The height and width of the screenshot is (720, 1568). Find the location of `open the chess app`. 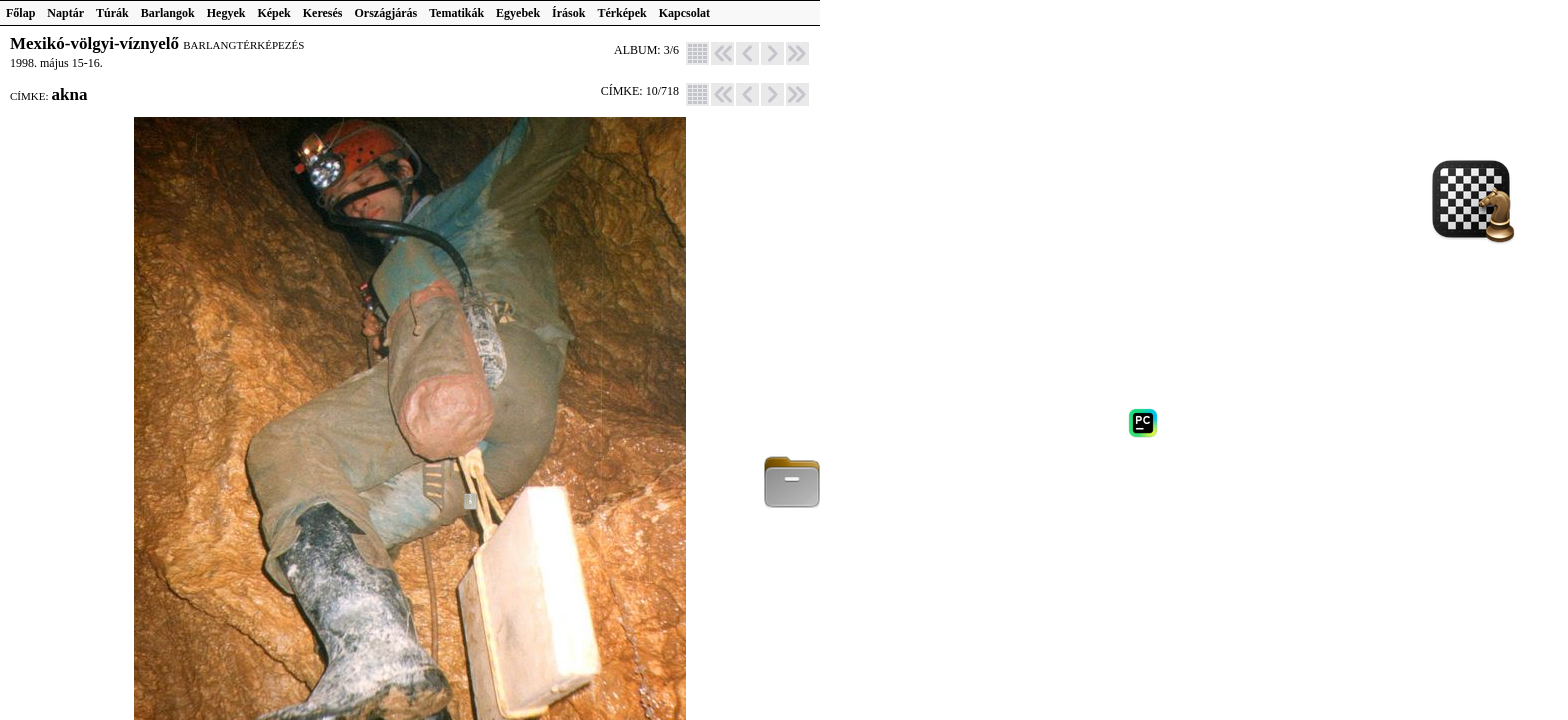

open the chess app is located at coordinates (1471, 199).